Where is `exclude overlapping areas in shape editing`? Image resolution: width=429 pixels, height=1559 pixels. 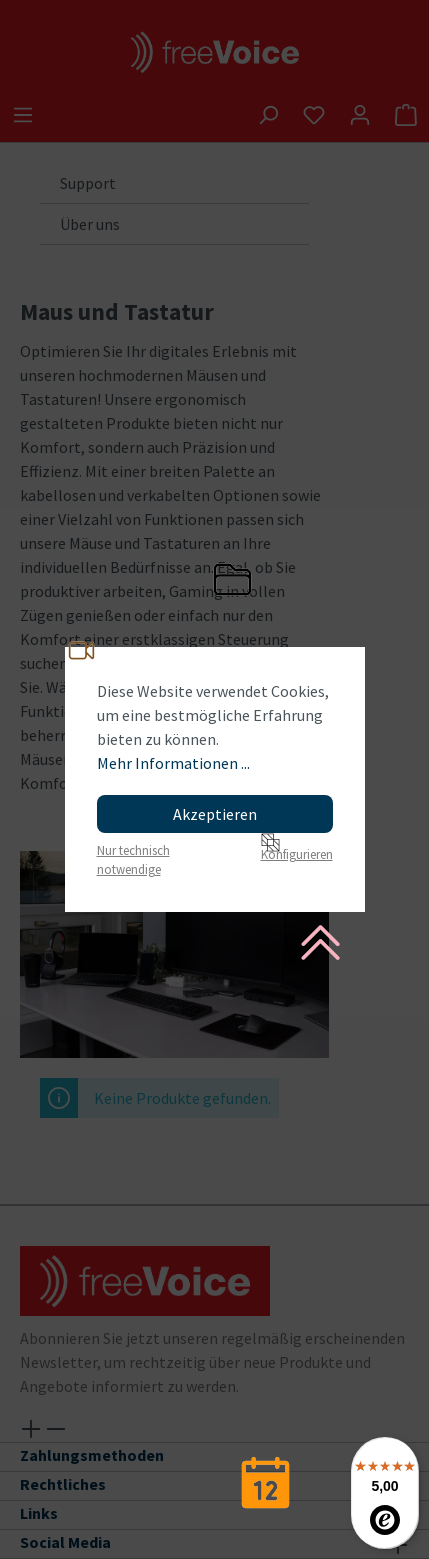 exclude overlapping areas in shape editing is located at coordinates (270, 842).